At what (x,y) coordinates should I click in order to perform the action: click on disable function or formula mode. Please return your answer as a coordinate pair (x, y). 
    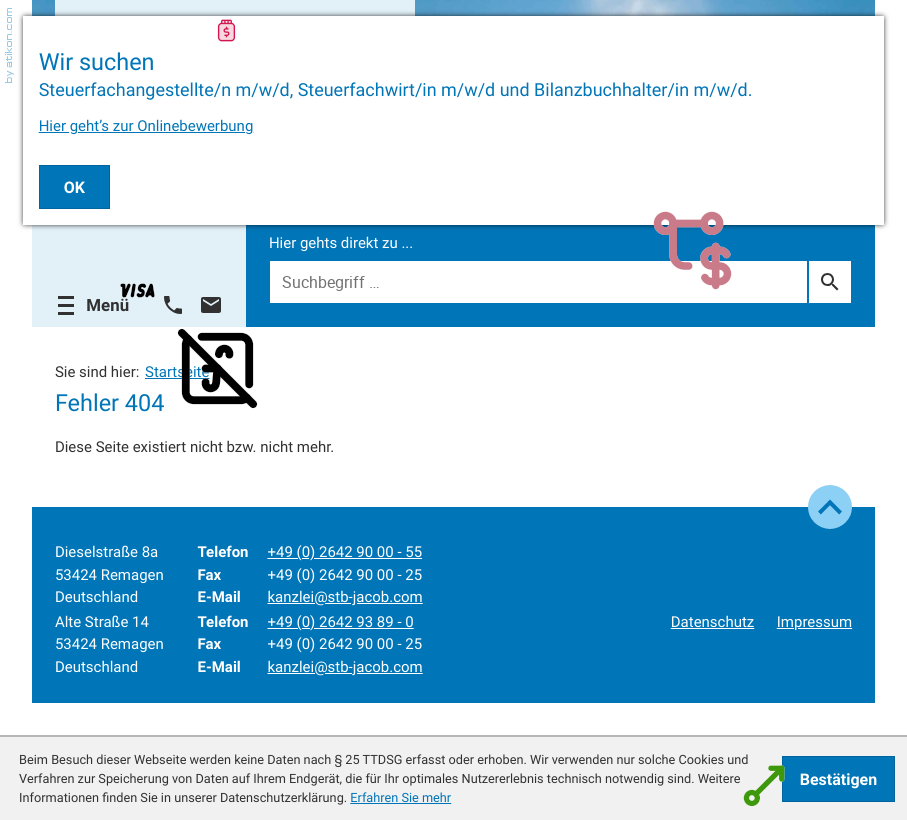
    Looking at the image, I should click on (217, 368).